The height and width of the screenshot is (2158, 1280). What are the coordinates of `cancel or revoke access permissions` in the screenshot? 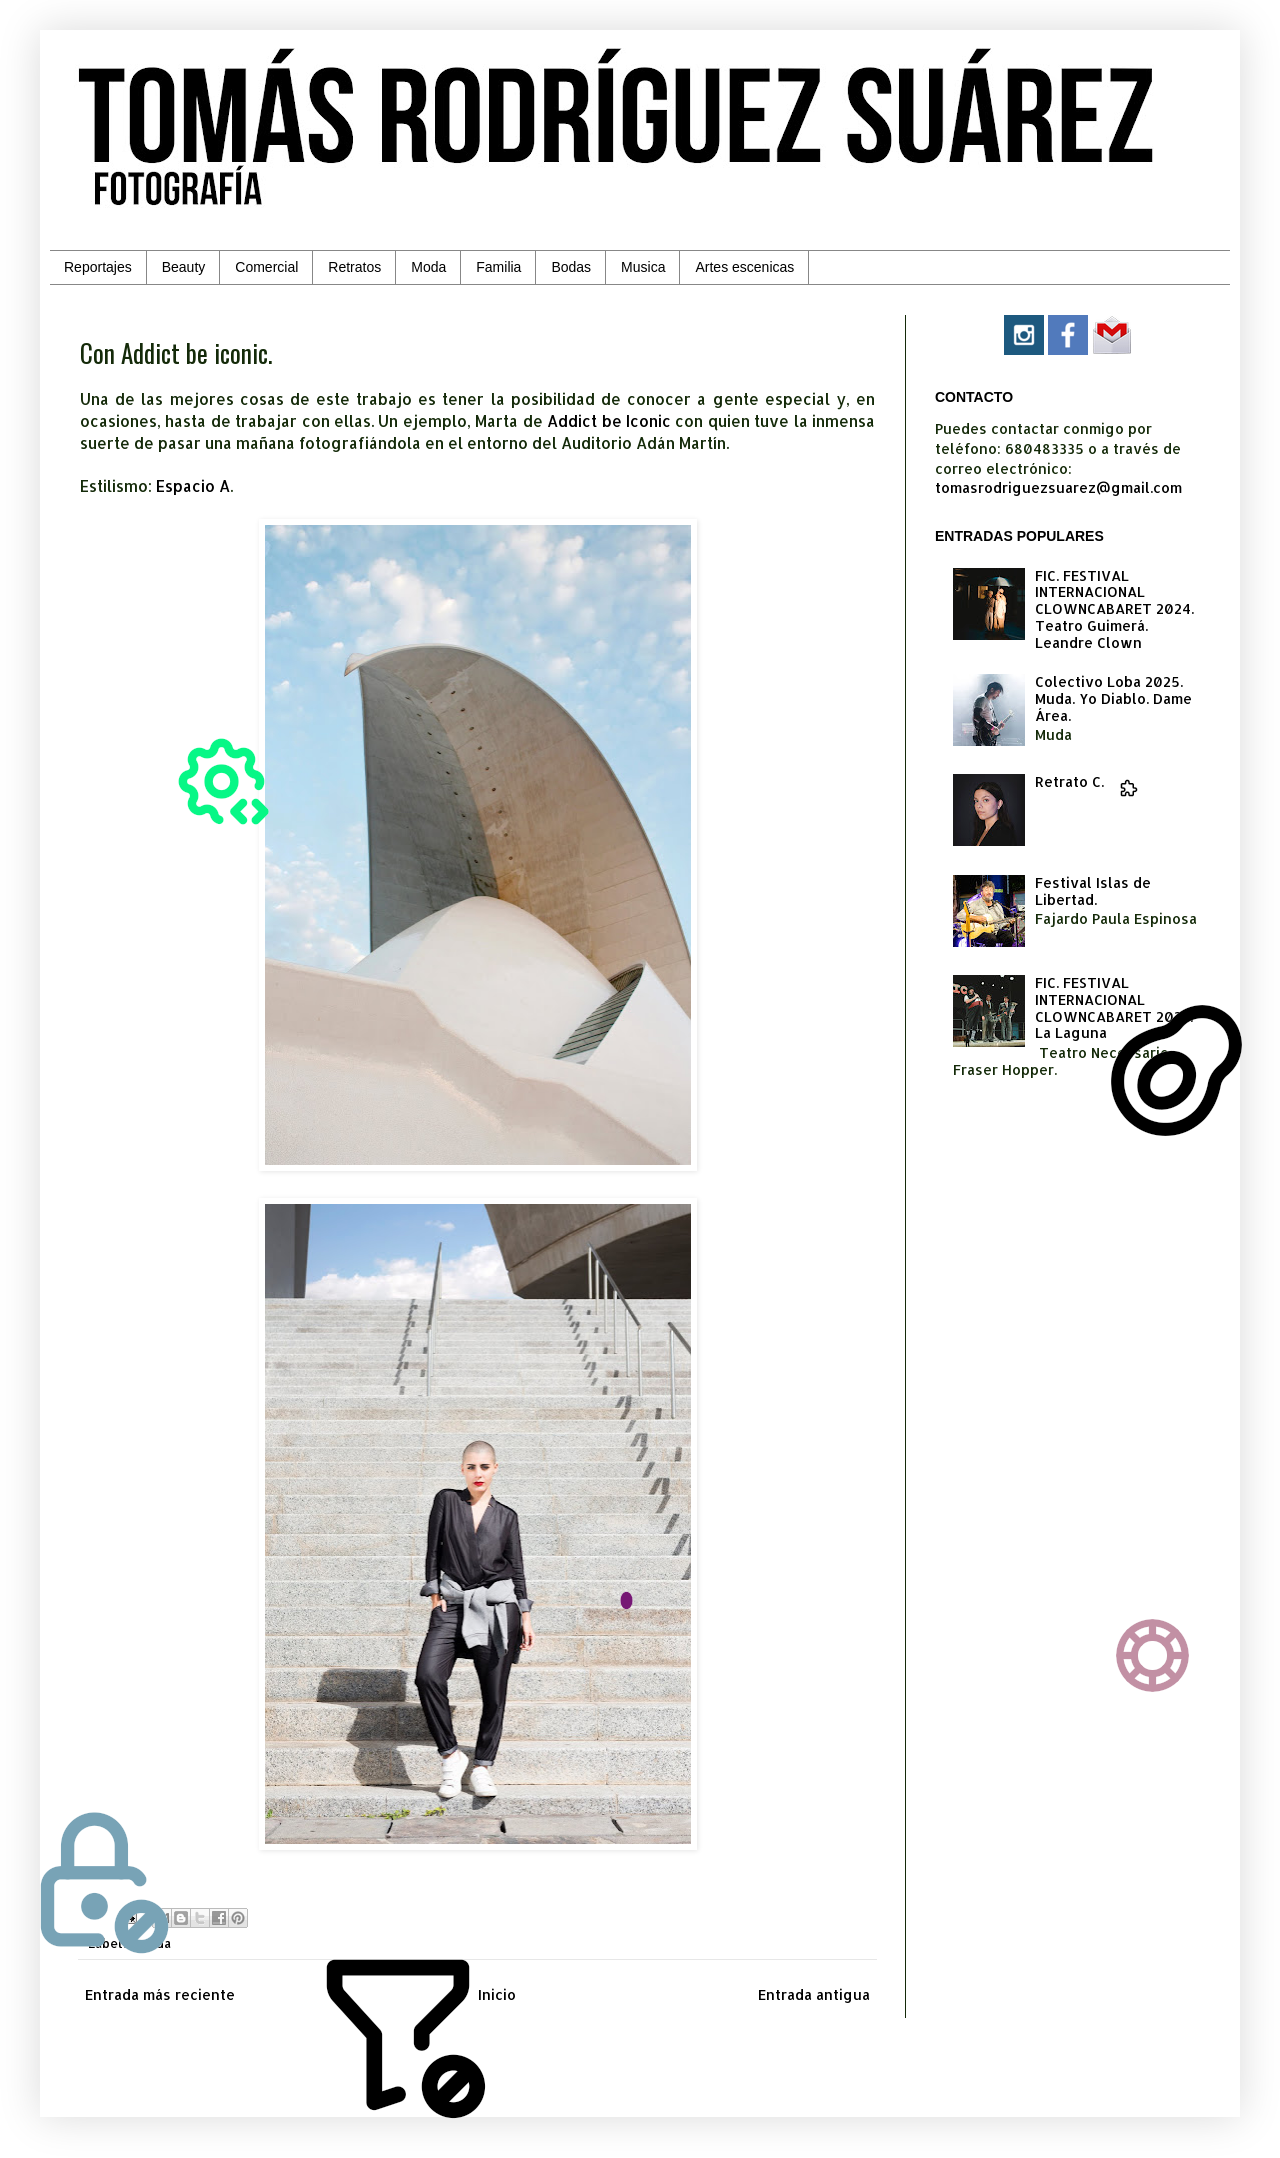 It's located at (94, 1879).